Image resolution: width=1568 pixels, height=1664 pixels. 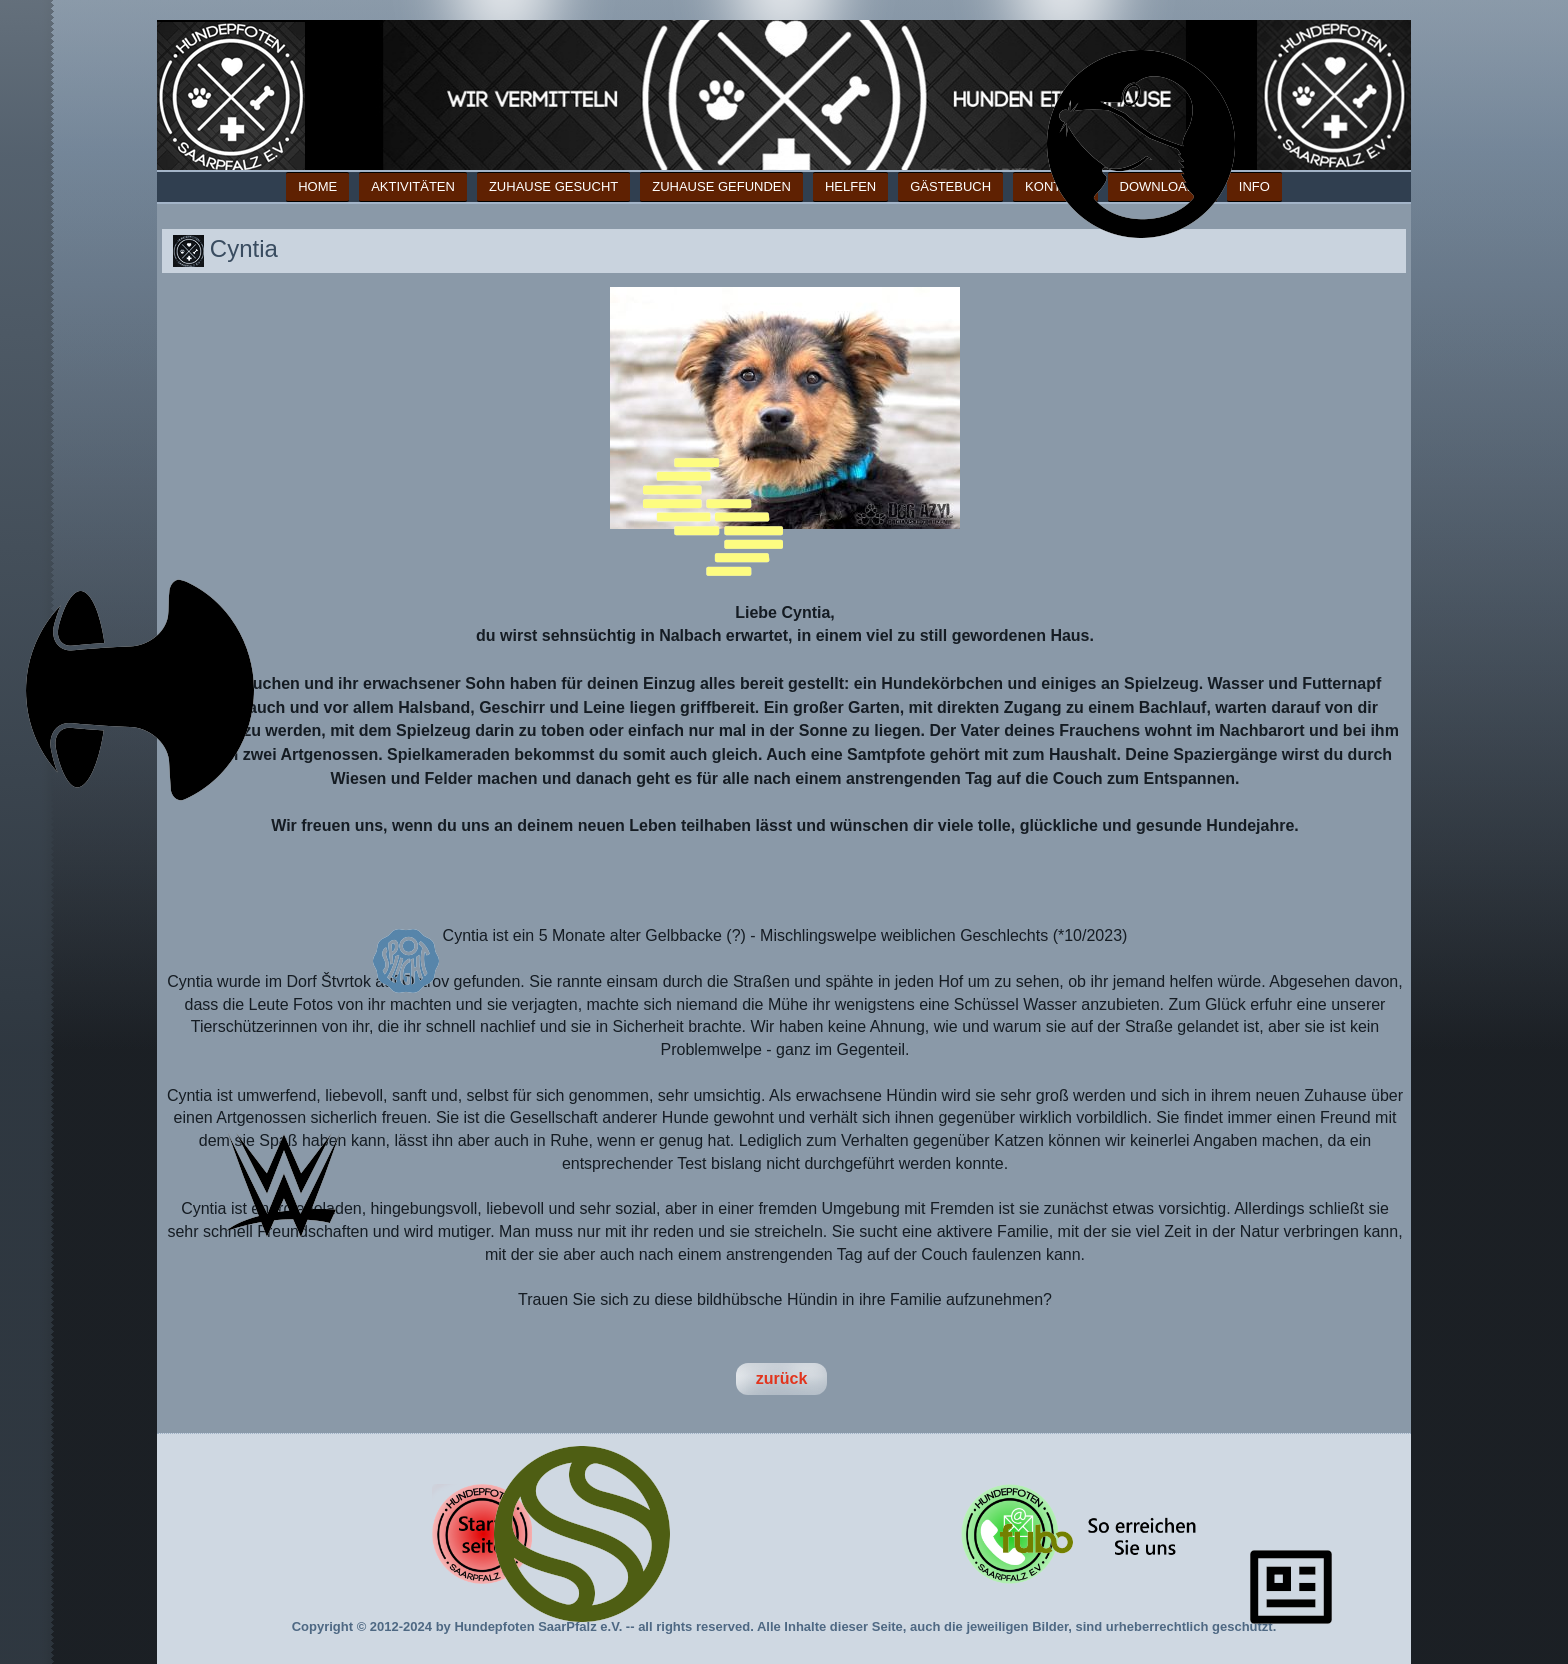 I want to click on open the spond app, so click(x=582, y=1534).